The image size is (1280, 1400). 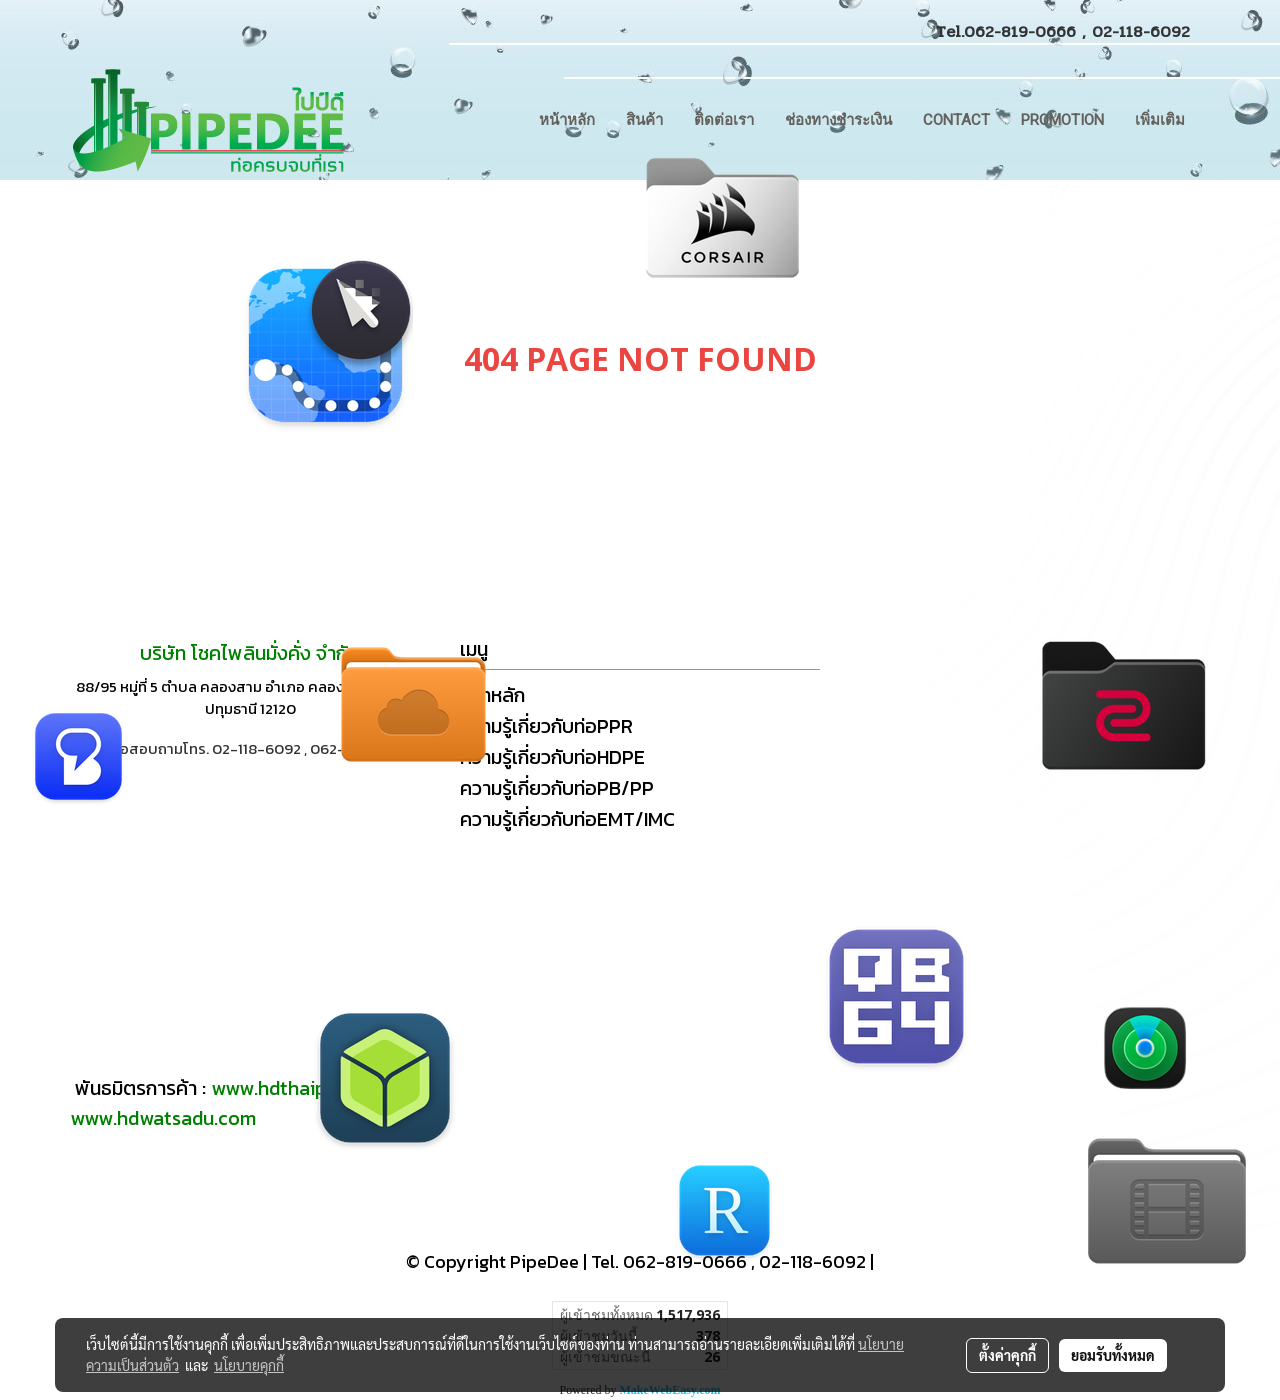 I want to click on open your videos folder, so click(x=1167, y=1201).